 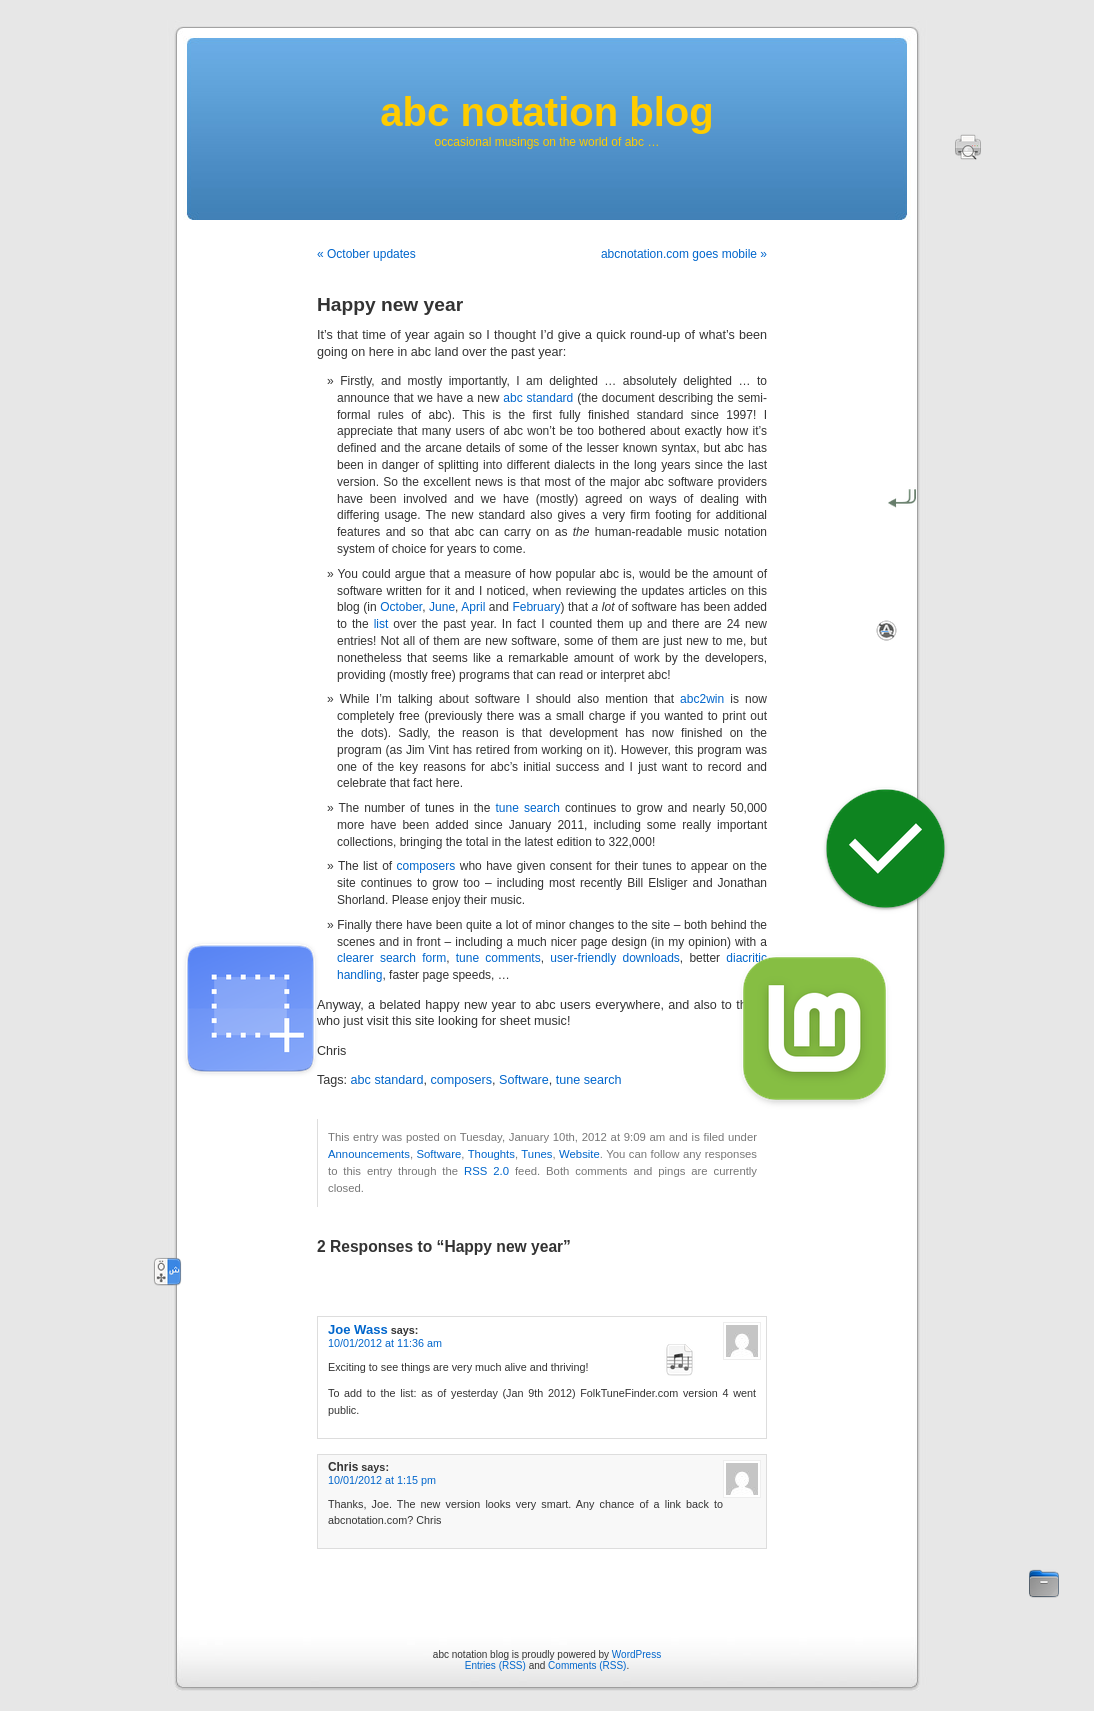 I want to click on open the file manager application, so click(x=1044, y=1583).